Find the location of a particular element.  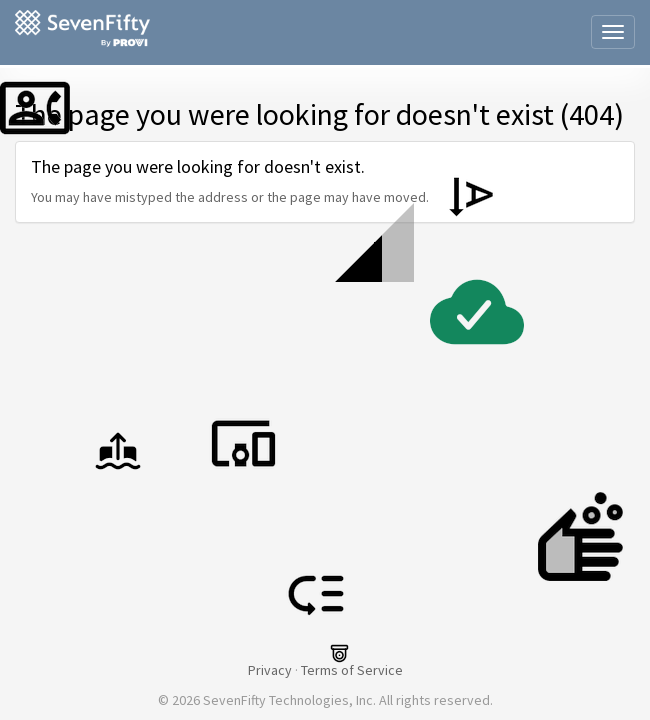

indicates rising water levels or flood warning is located at coordinates (118, 451).